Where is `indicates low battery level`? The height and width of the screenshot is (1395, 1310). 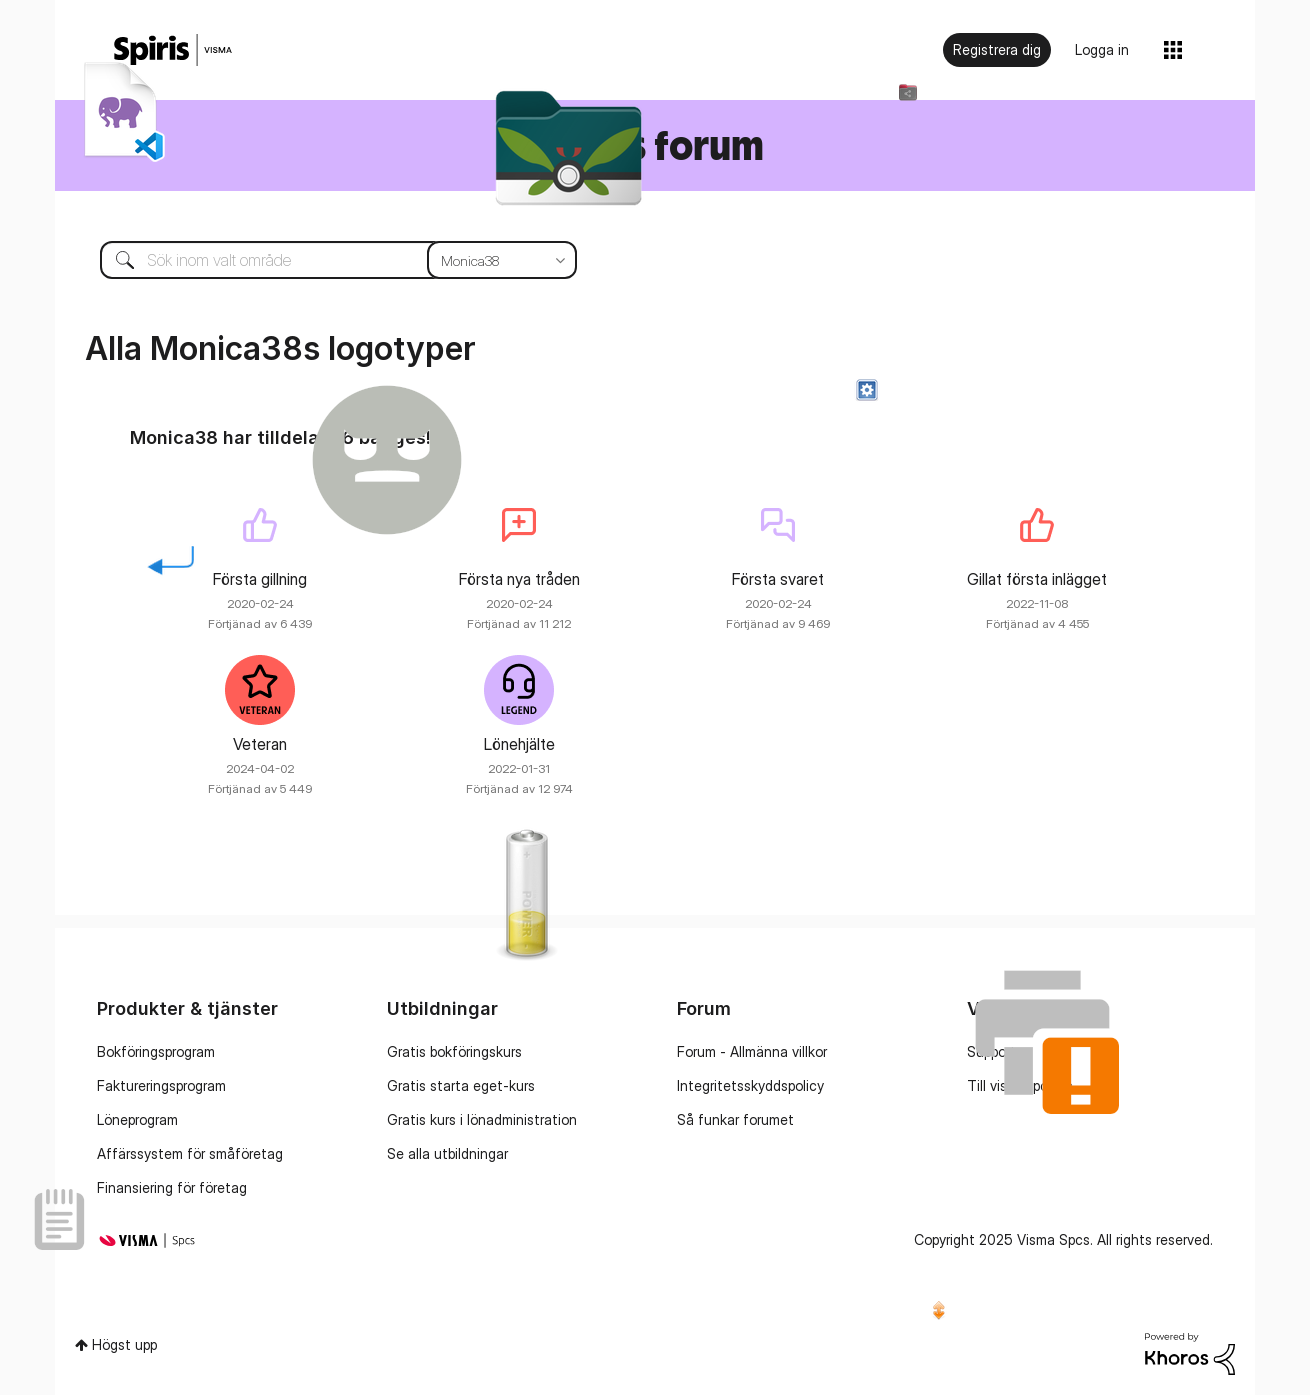 indicates low battery level is located at coordinates (527, 896).